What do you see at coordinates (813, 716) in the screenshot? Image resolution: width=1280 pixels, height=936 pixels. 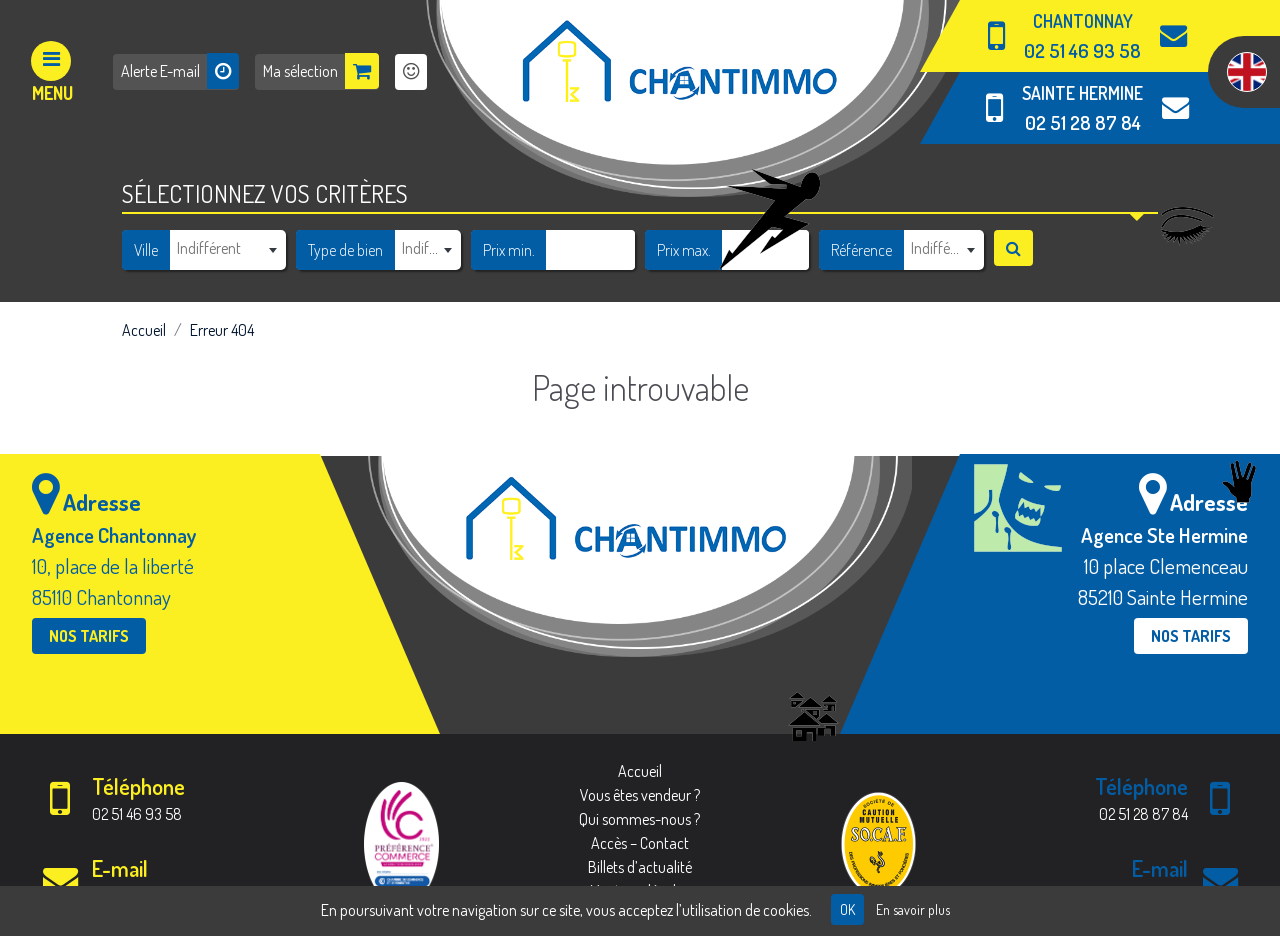 I see `view village or settlement on map` at bounding box center [813, 716].